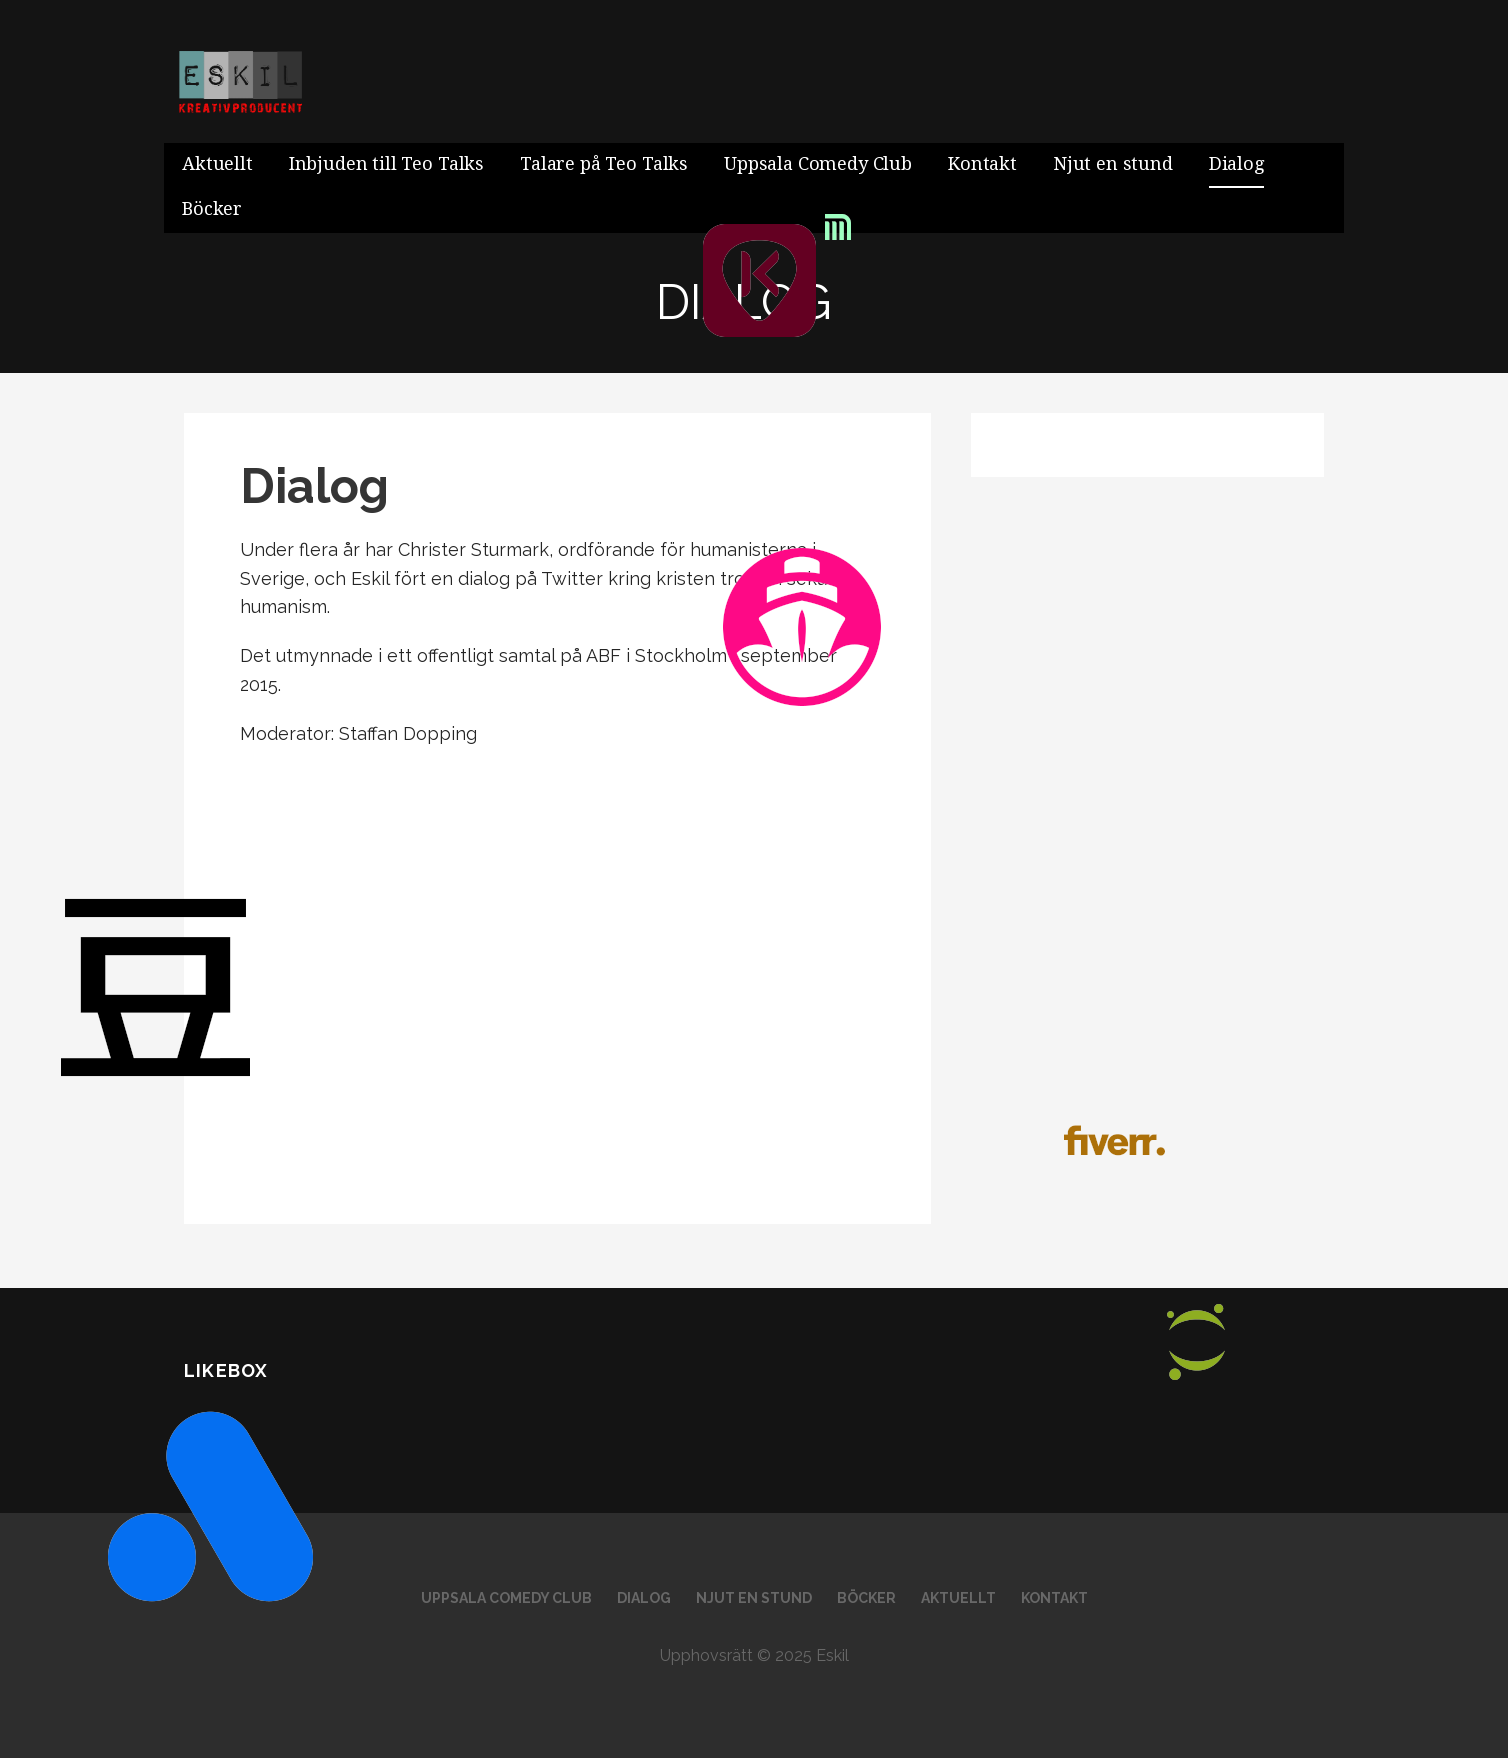 The image size is (1508, 1758). I want to click on open the Fiverr app, so click(1114, 1140).